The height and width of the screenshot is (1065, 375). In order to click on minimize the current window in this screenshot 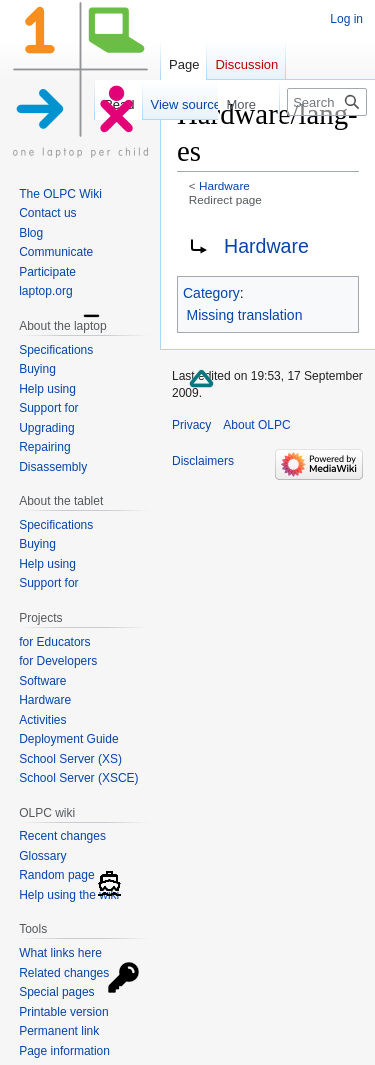, I will do `click(91, 305)`.